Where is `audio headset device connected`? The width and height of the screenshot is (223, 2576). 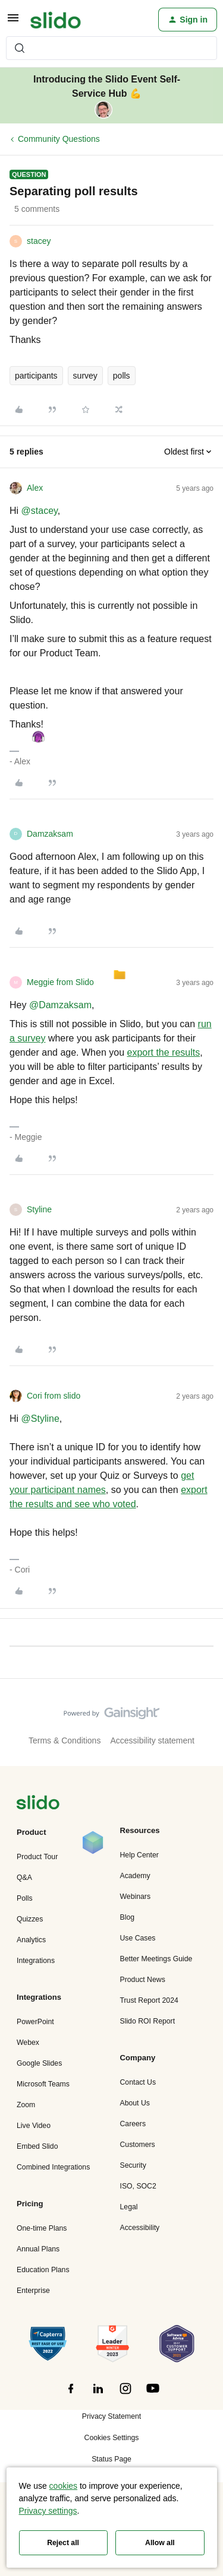
audio headset device connected is located at coordinates (38, 736).